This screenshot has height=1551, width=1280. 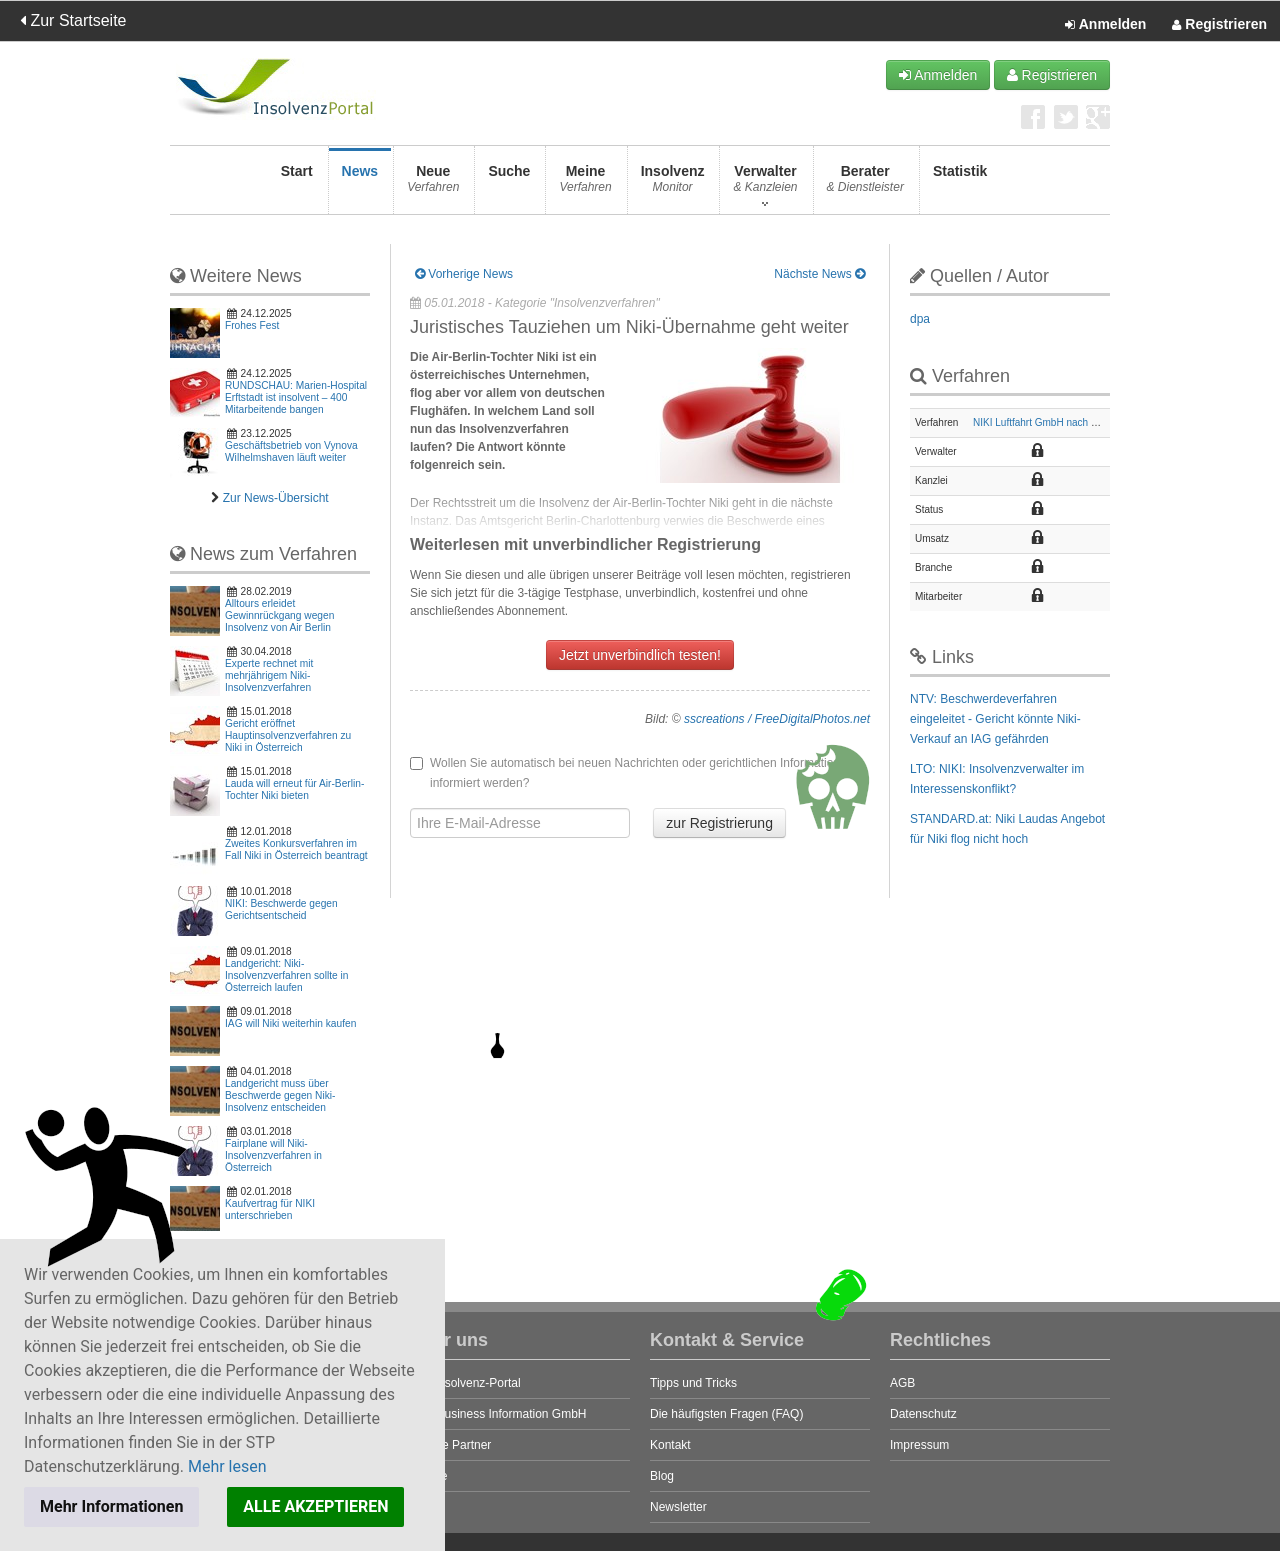 What do you see at coordinates (831, 787) in the screenshot?
I see `indicates a defeated enemy or death state` at bounding box center [831, 787].